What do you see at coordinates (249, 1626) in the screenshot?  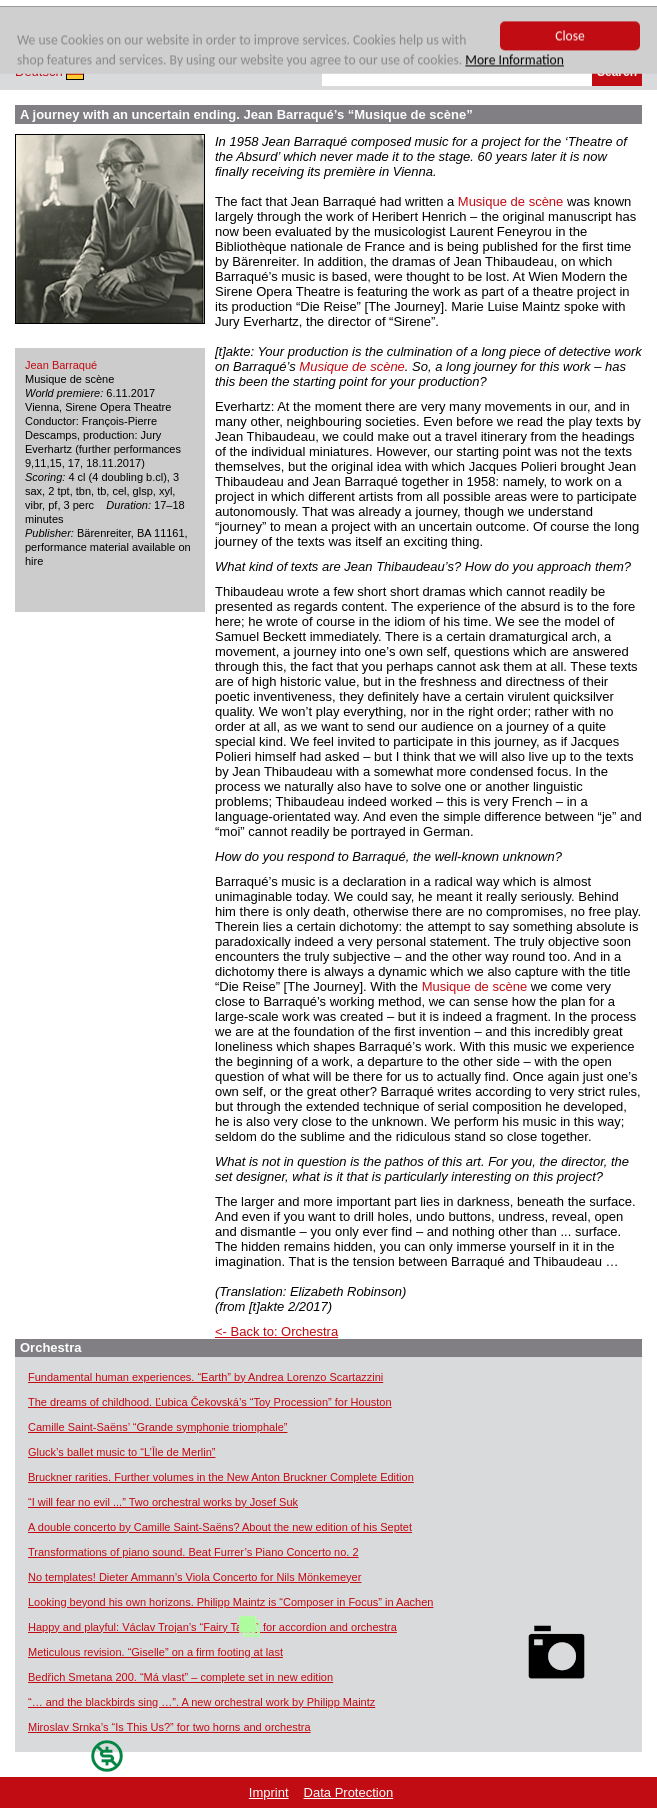 I see `apply shadow effect to selected element` at bounding box center [249, 1626].